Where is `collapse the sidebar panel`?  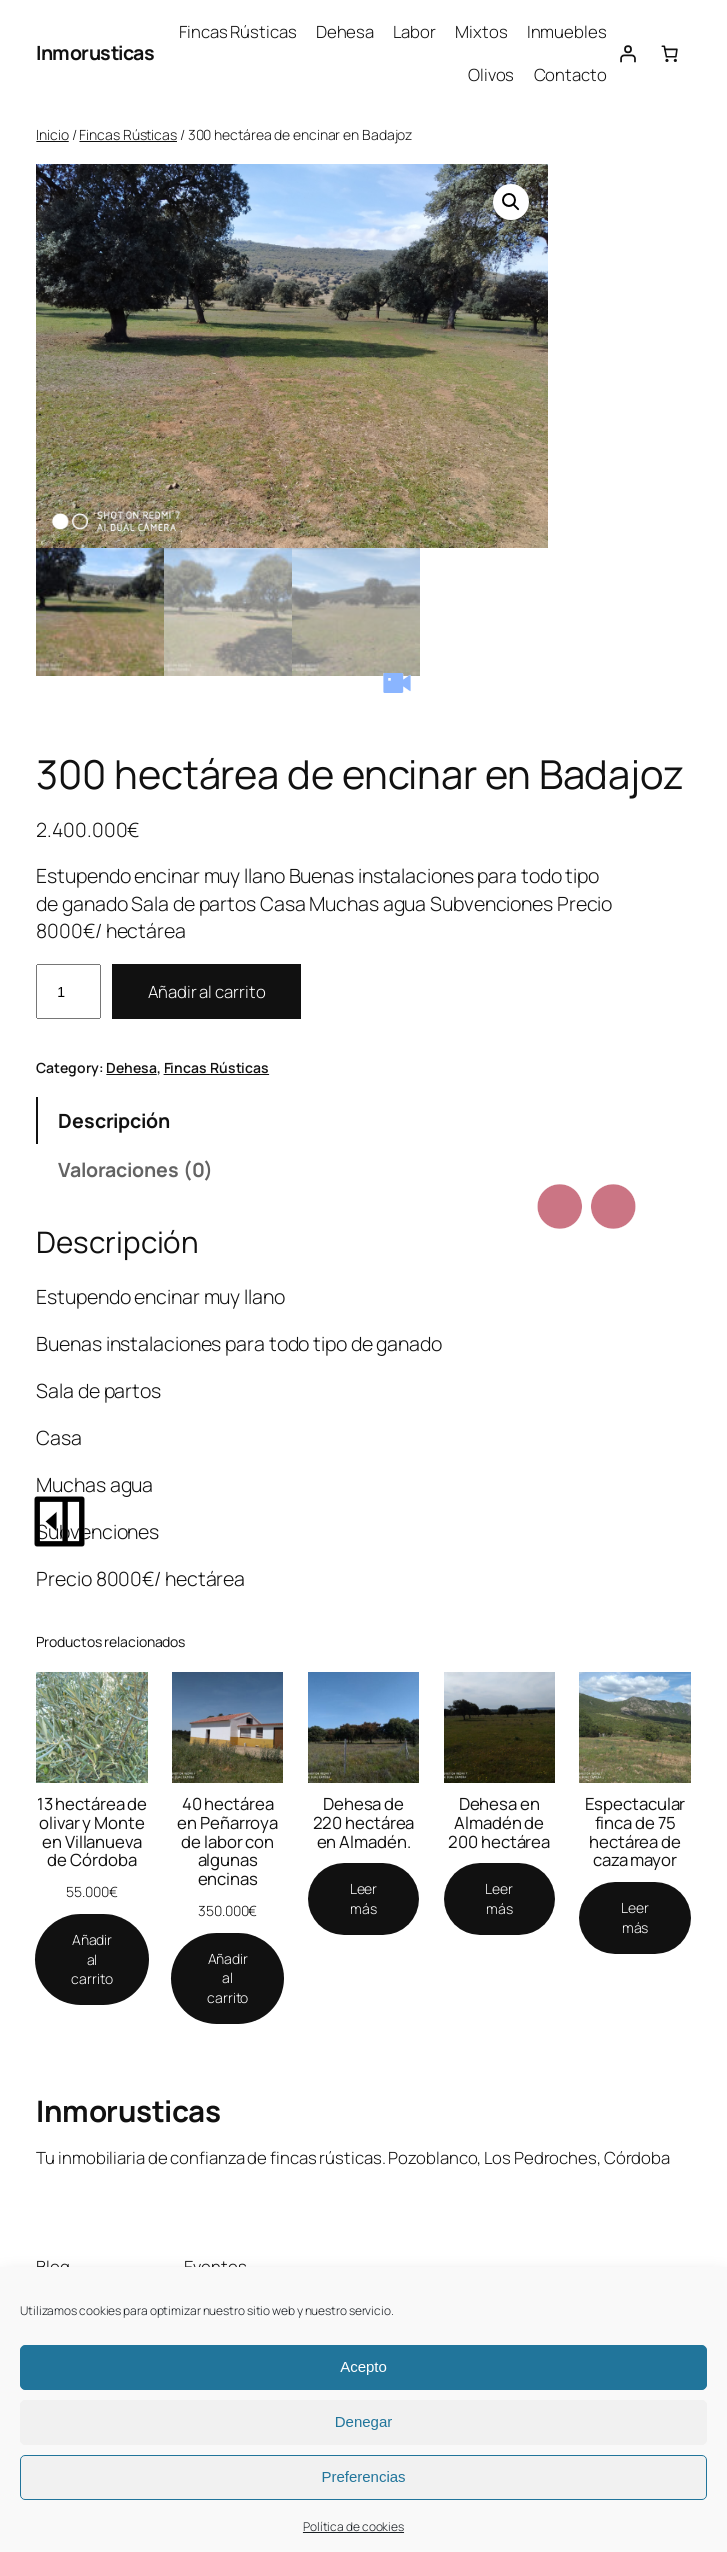 collapse the sidebar panel is located at coordinates (59, 1521).